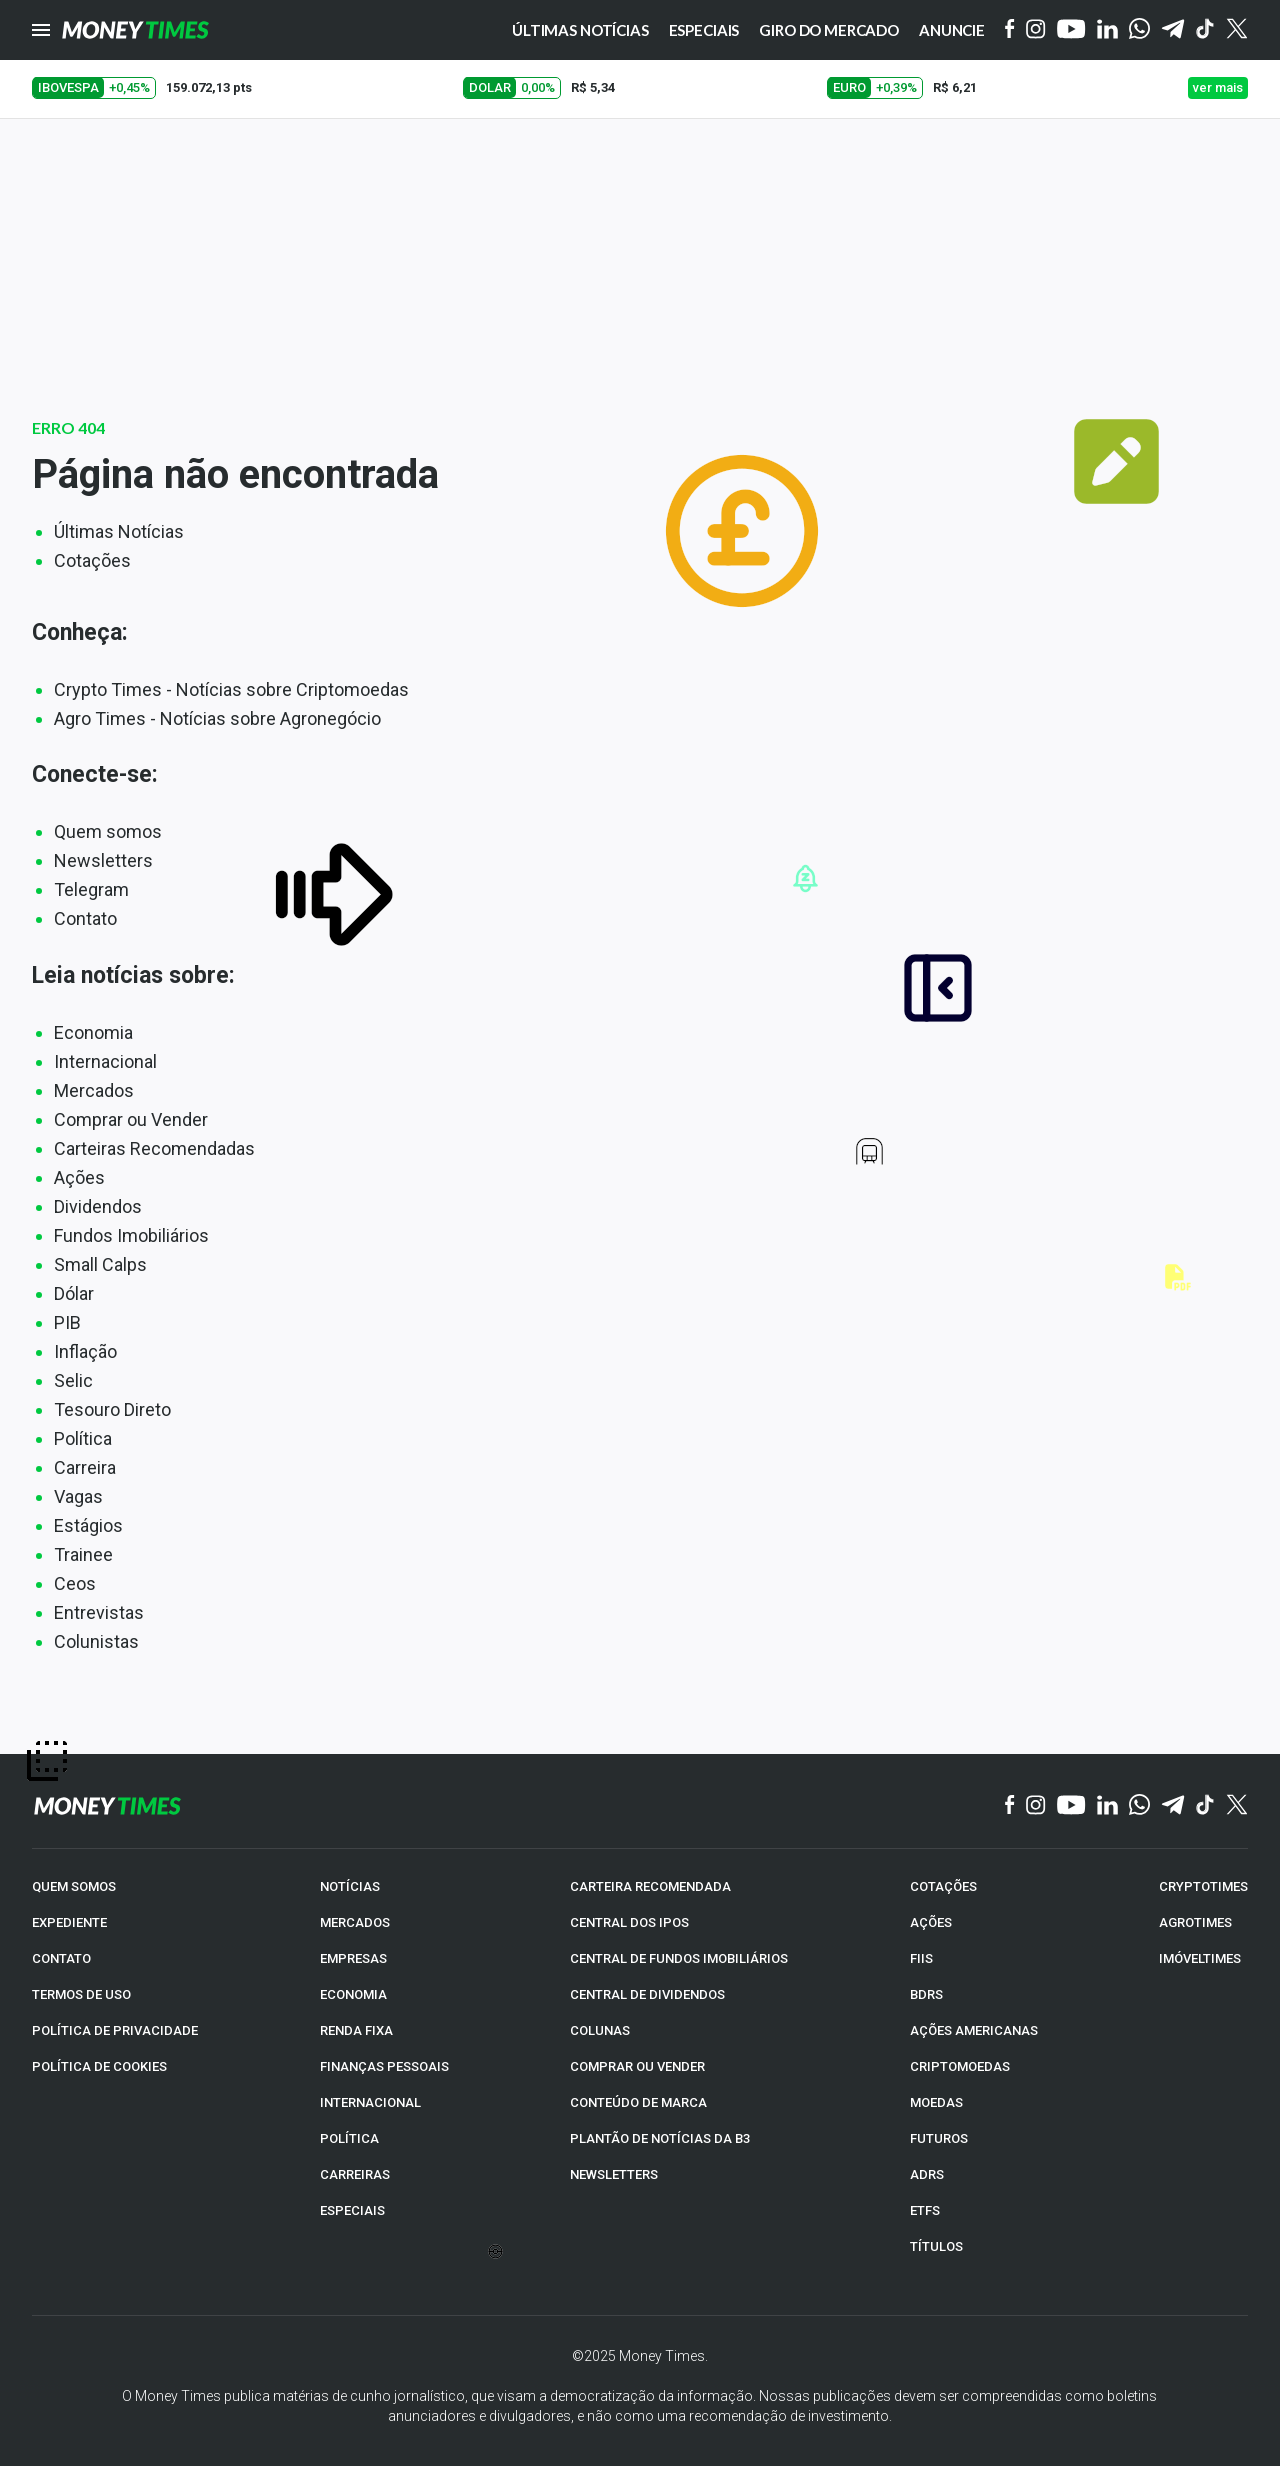  I want to click on view or open a PDF document, so click(1177, 1276).